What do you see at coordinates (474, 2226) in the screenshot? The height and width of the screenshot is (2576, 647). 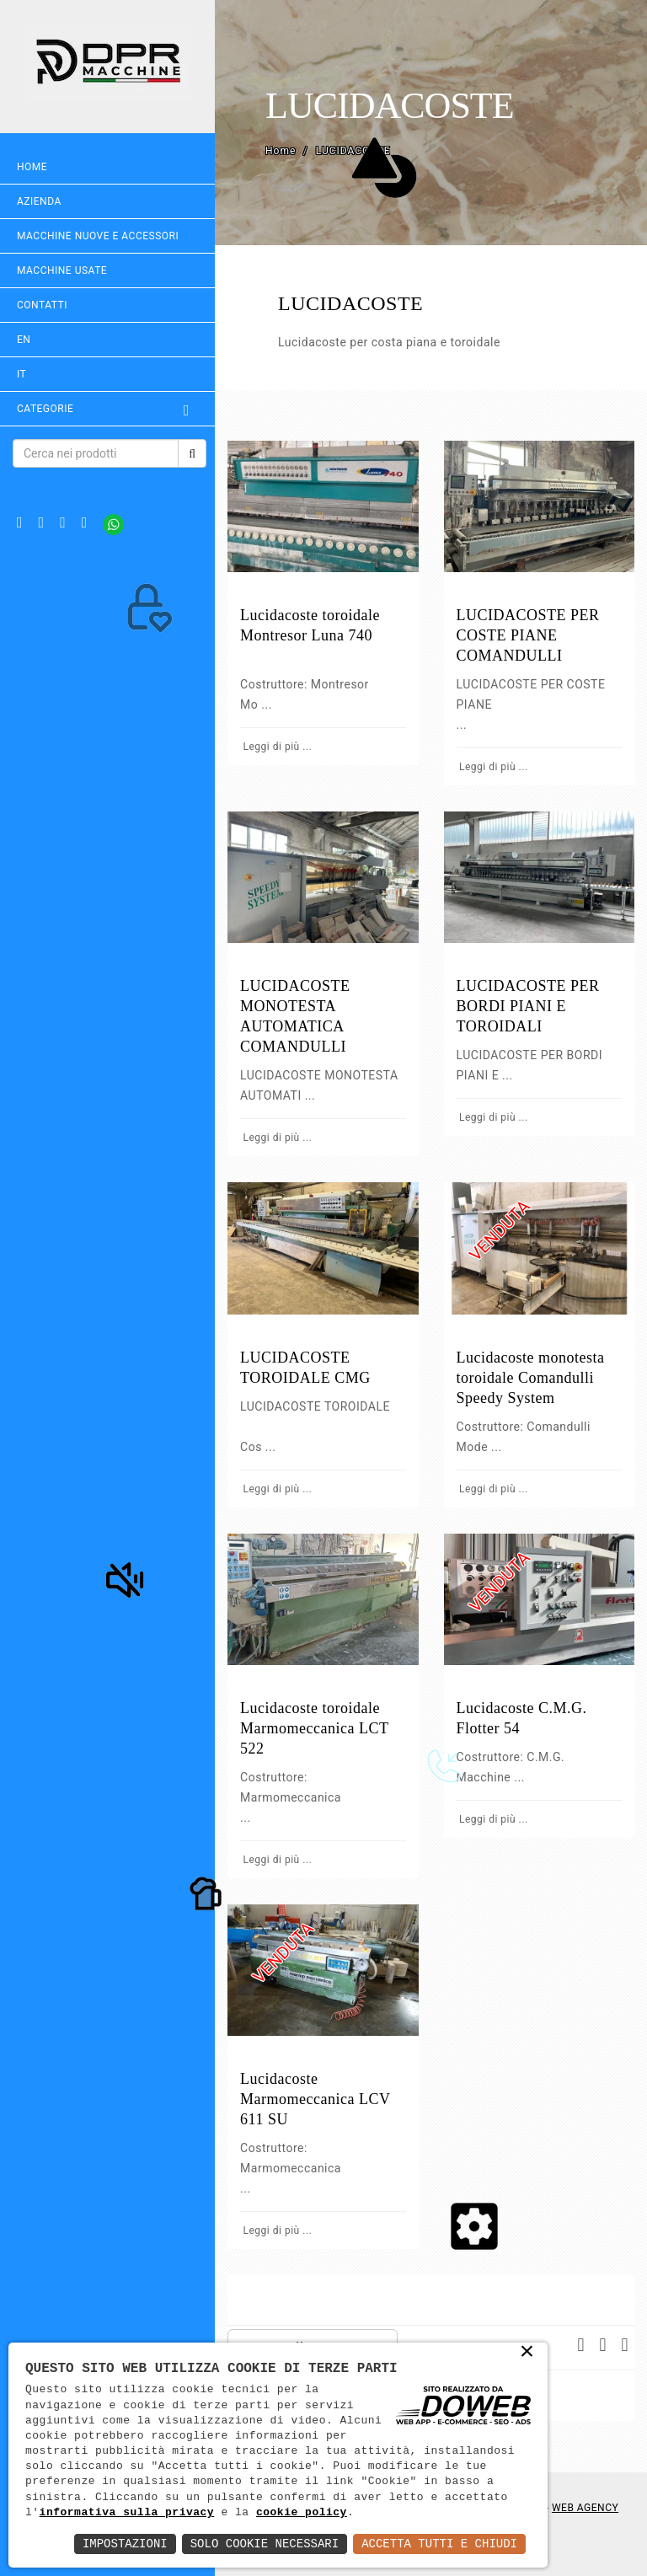 I see `access application settings` at bounding box center [474, 2226].